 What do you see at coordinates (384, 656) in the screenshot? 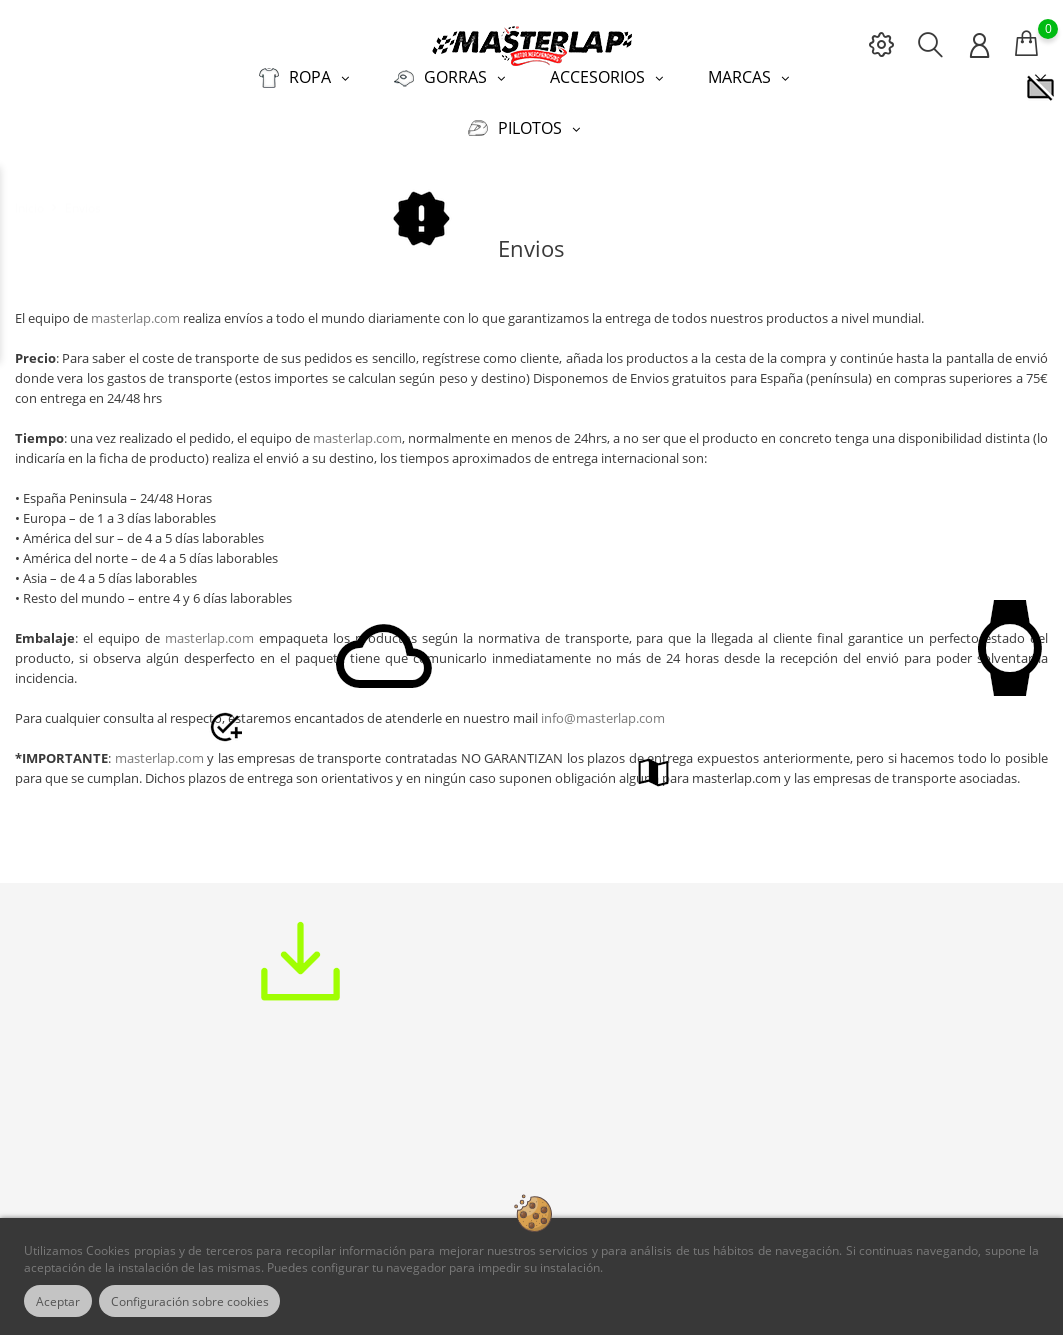
I see `access cloud storage` at bounding box center [384, 656].